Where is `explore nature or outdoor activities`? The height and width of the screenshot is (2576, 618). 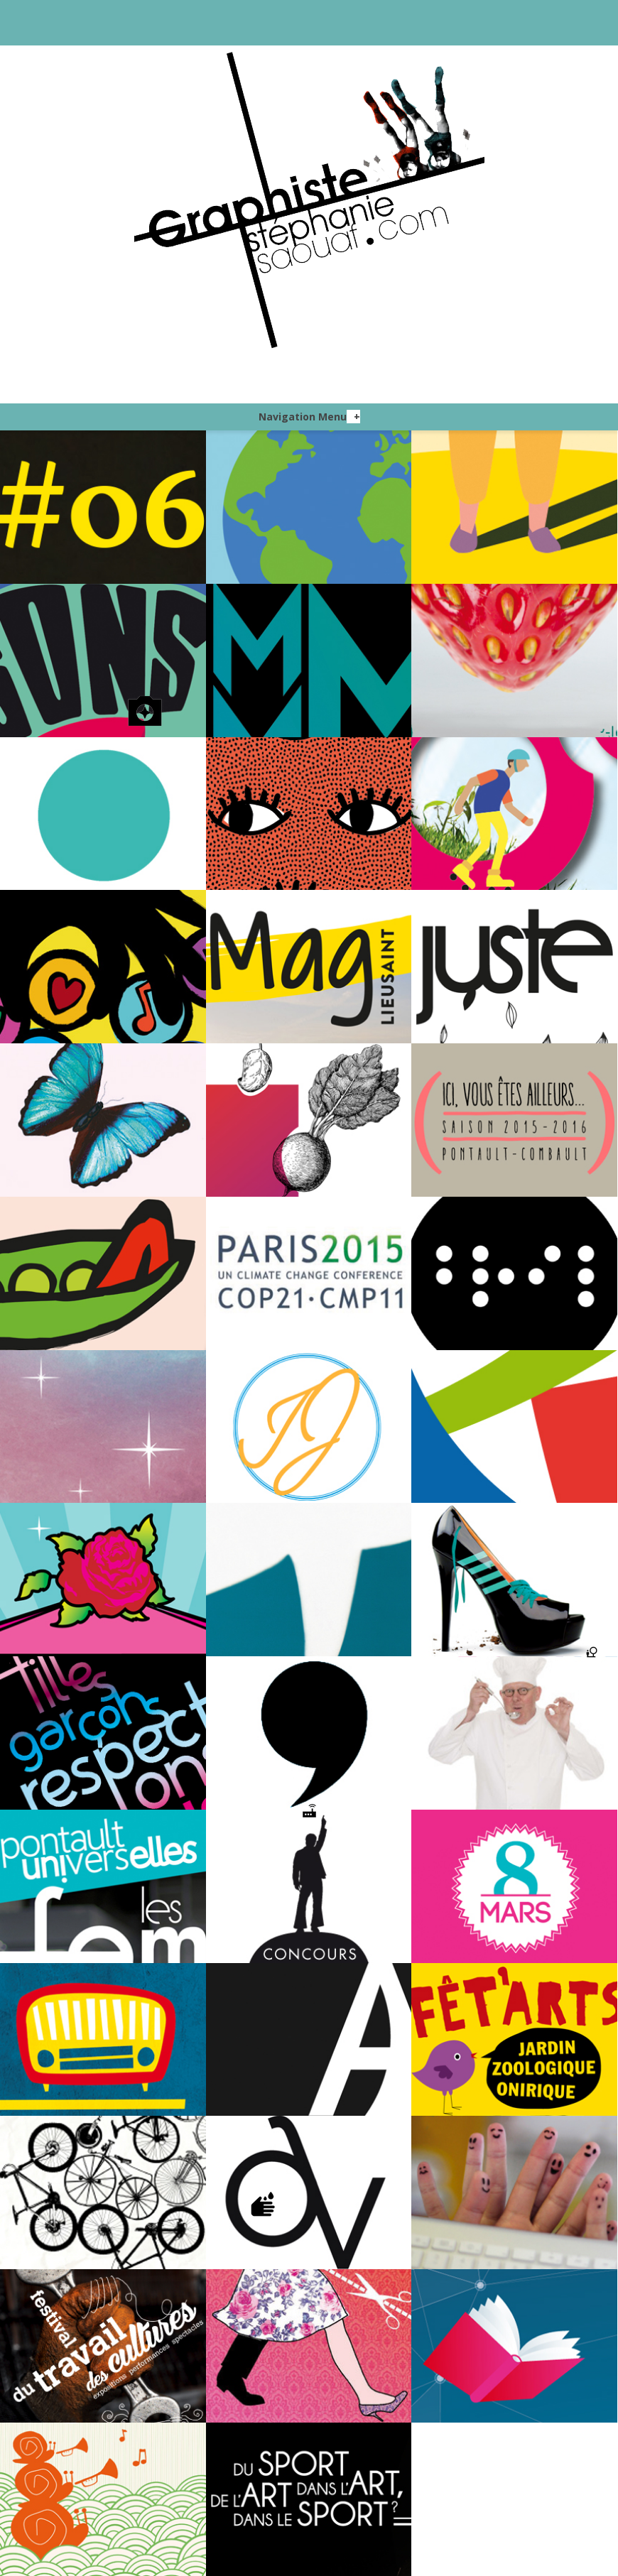 explore nature or outdoor activities is located at coordinates (592, 1652).